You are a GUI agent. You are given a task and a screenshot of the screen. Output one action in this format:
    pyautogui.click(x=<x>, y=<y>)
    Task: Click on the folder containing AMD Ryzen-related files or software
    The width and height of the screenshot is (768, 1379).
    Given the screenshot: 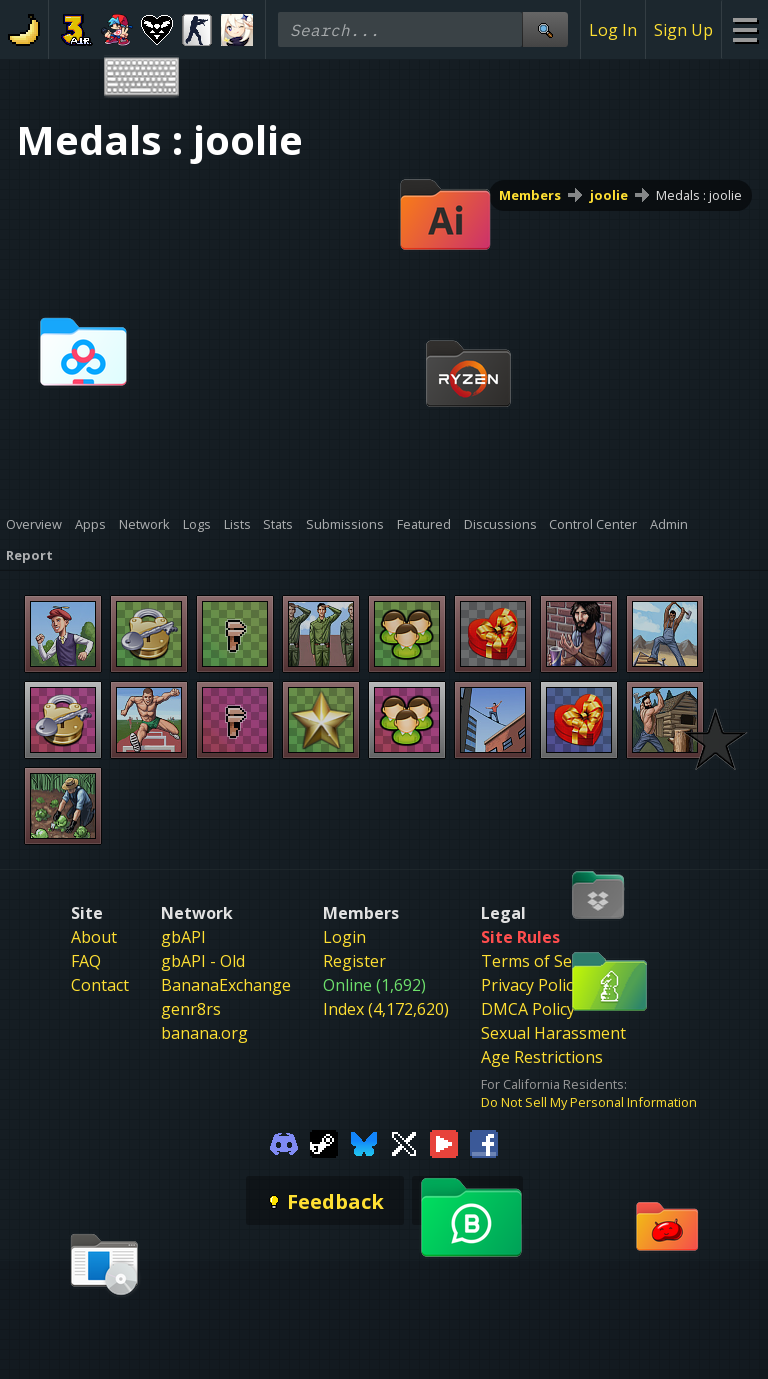 What is the action you would take?
    pyautogui.click(x=468, y=376)
    